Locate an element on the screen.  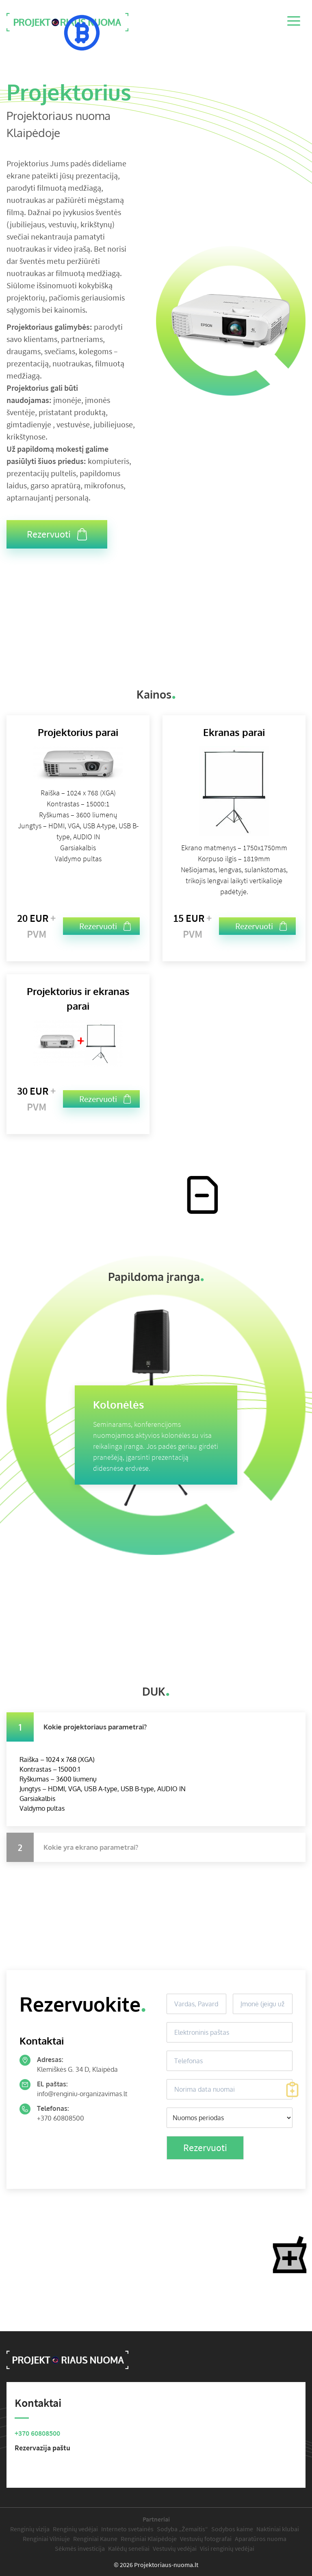
indicates a file has been removed or deleted is located at coordinates (201, 1195).